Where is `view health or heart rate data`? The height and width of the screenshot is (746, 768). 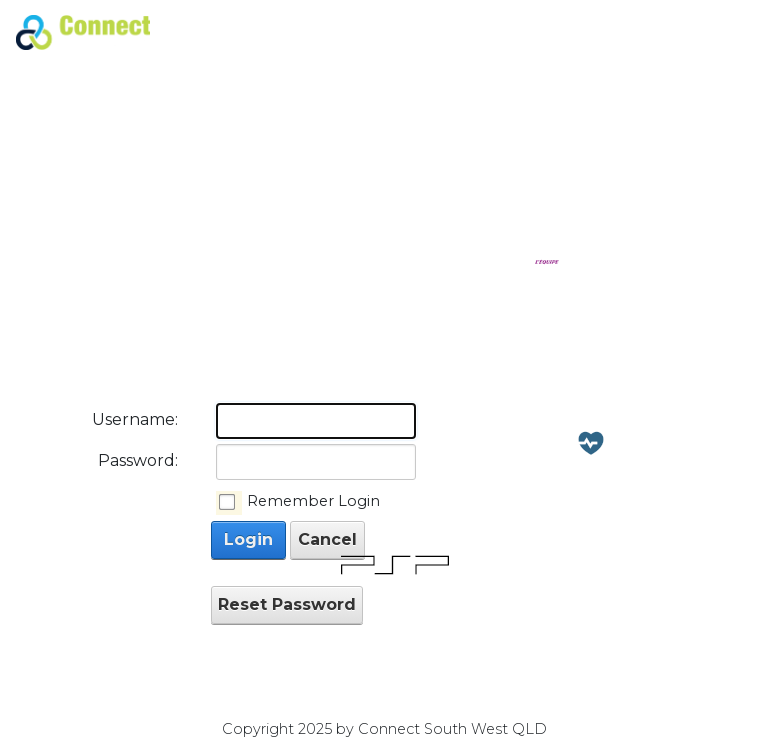
view health or heart rate data is located at coordinates (591, 443).